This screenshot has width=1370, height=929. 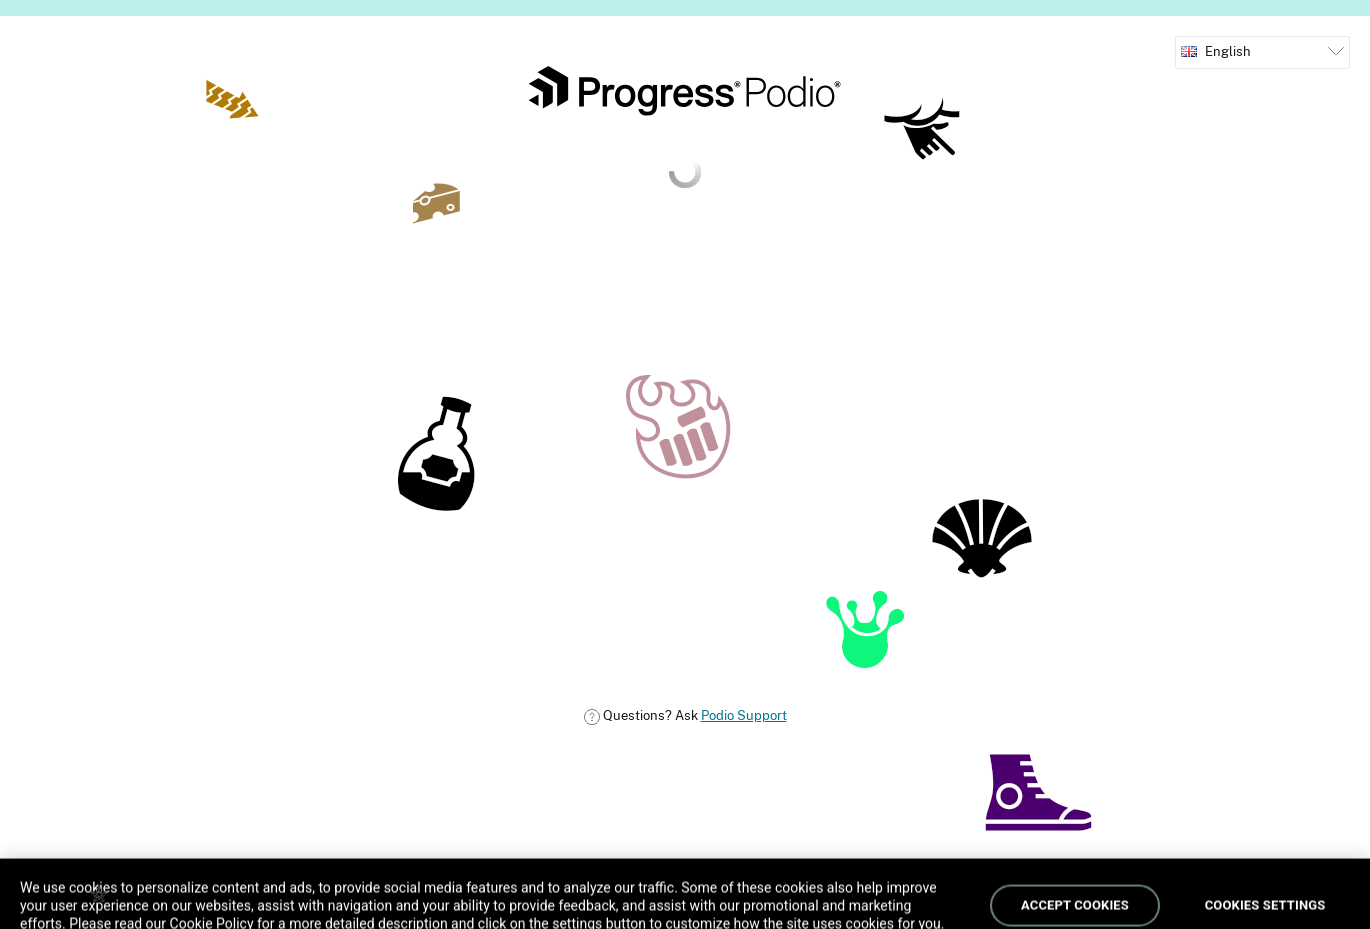 What do you see at coordinates (436, 204) in the screenshot?
I see `cheese or dairy food item in a game inventory` at bounding box center [436, 204].